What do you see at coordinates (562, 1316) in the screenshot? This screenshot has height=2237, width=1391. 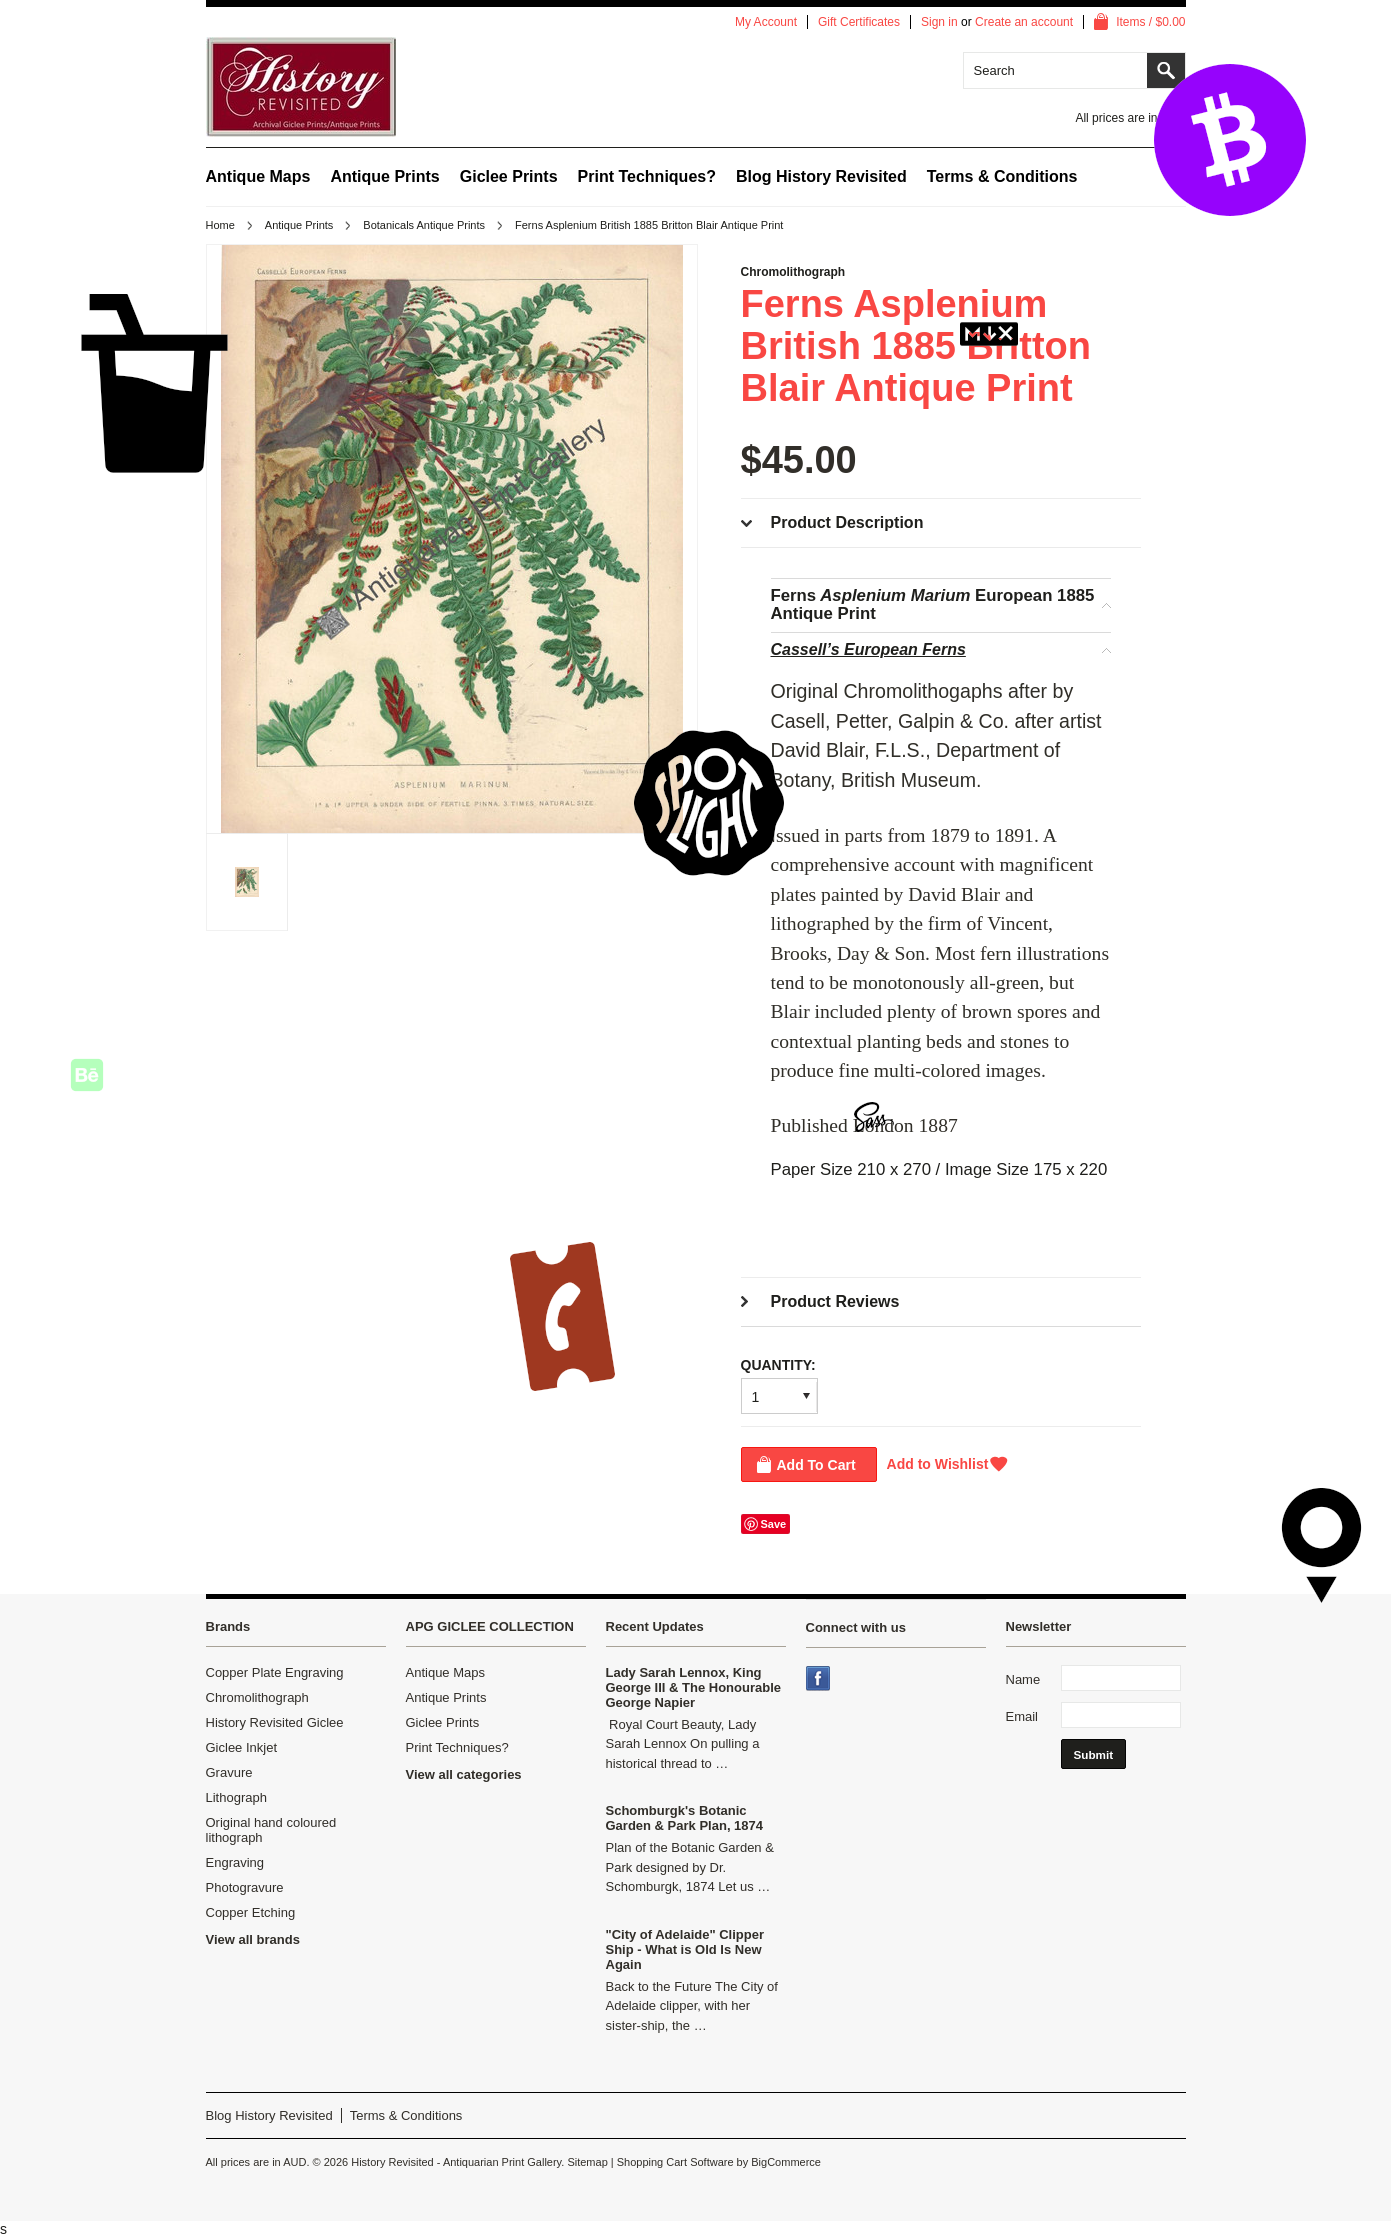 I see `open the Allociné app for movie listings and reviews` at bounding box center [562, 1316].